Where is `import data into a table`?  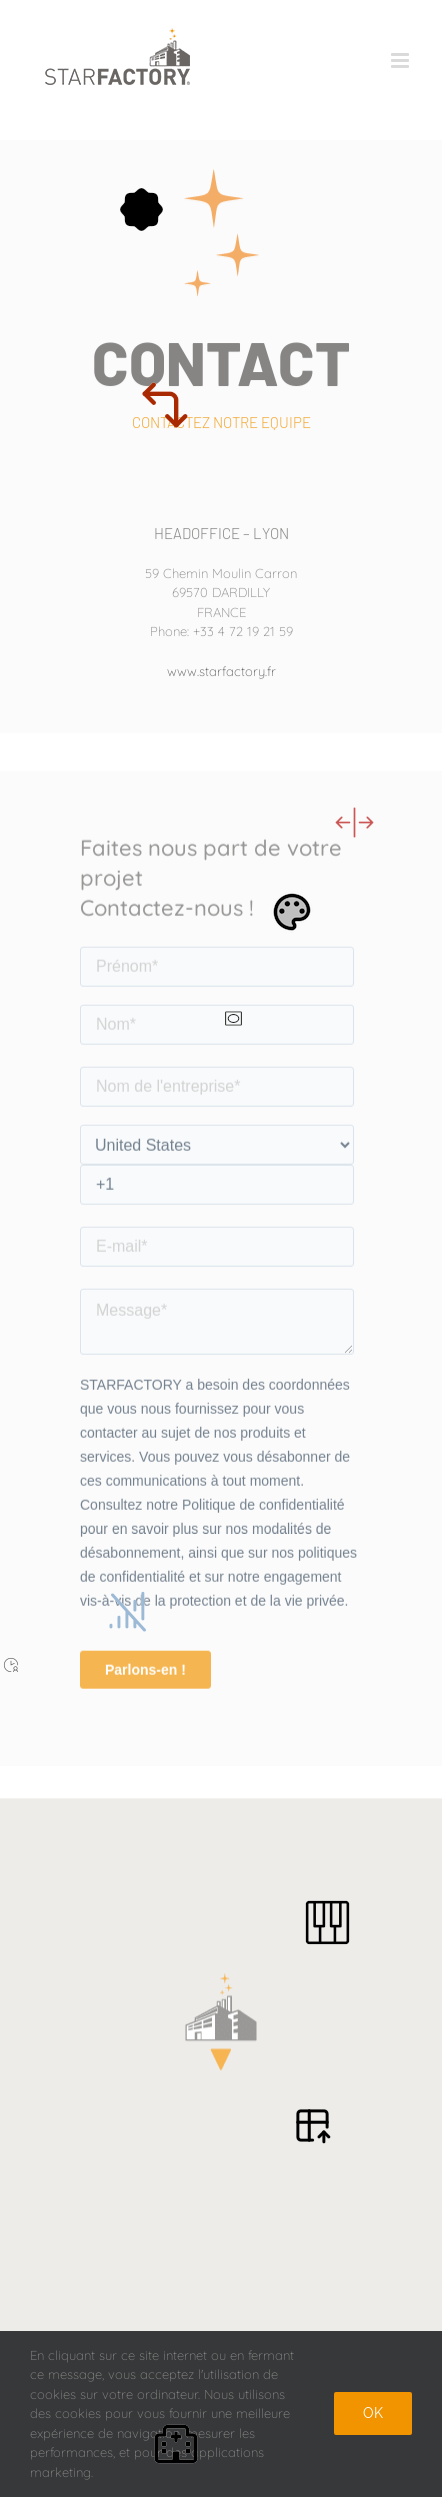 import data into a table is located at coordinates (312, 2125).